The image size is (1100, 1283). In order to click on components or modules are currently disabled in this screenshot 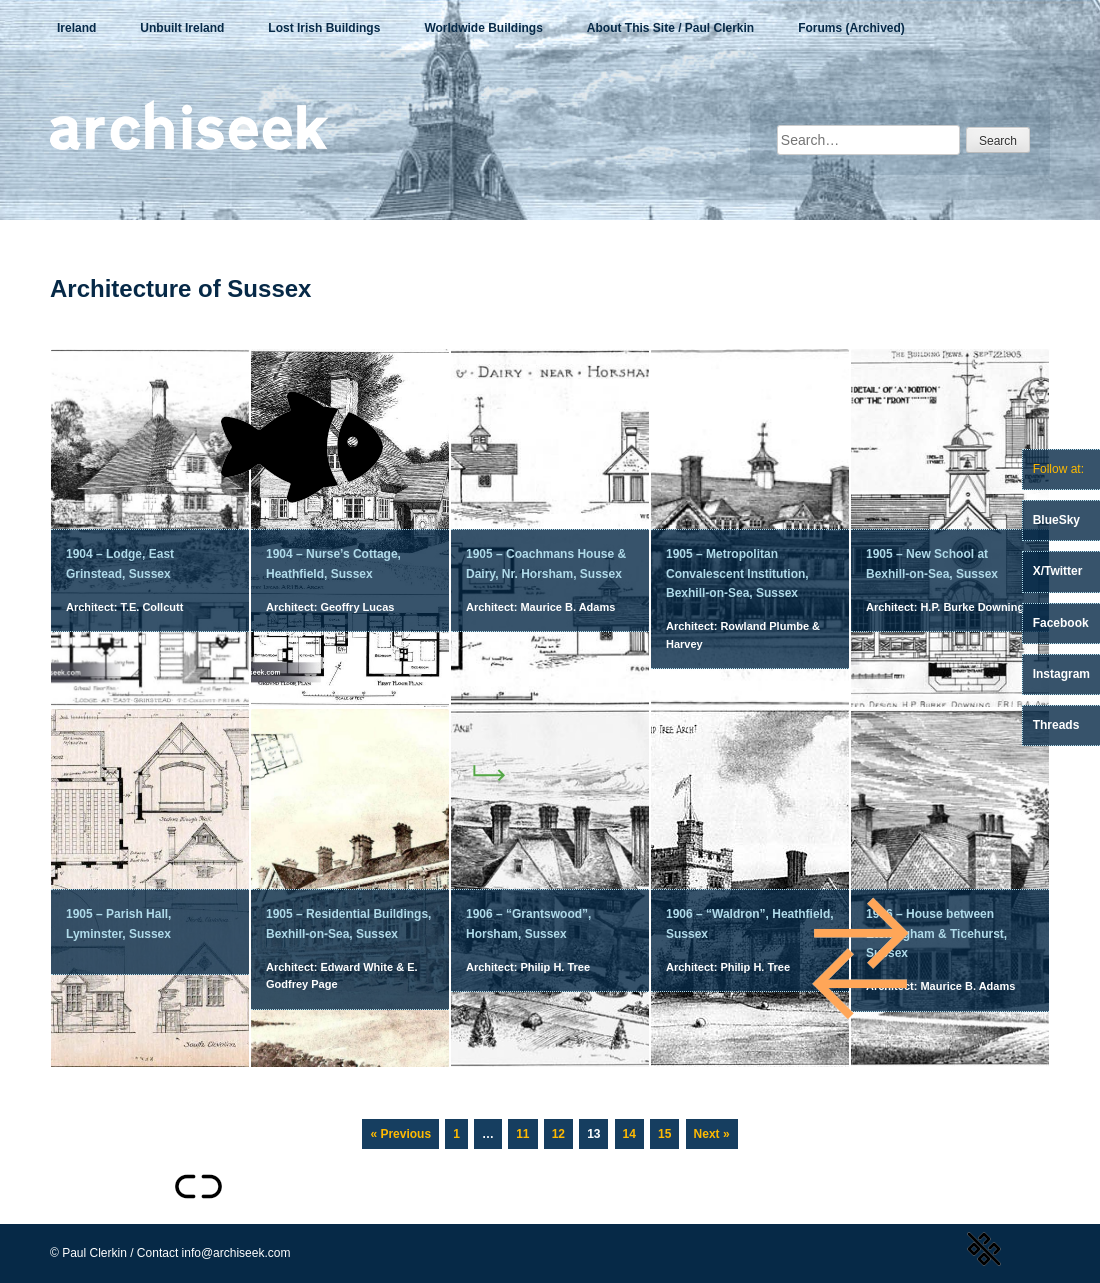, I will do `click(984, 1249)`.